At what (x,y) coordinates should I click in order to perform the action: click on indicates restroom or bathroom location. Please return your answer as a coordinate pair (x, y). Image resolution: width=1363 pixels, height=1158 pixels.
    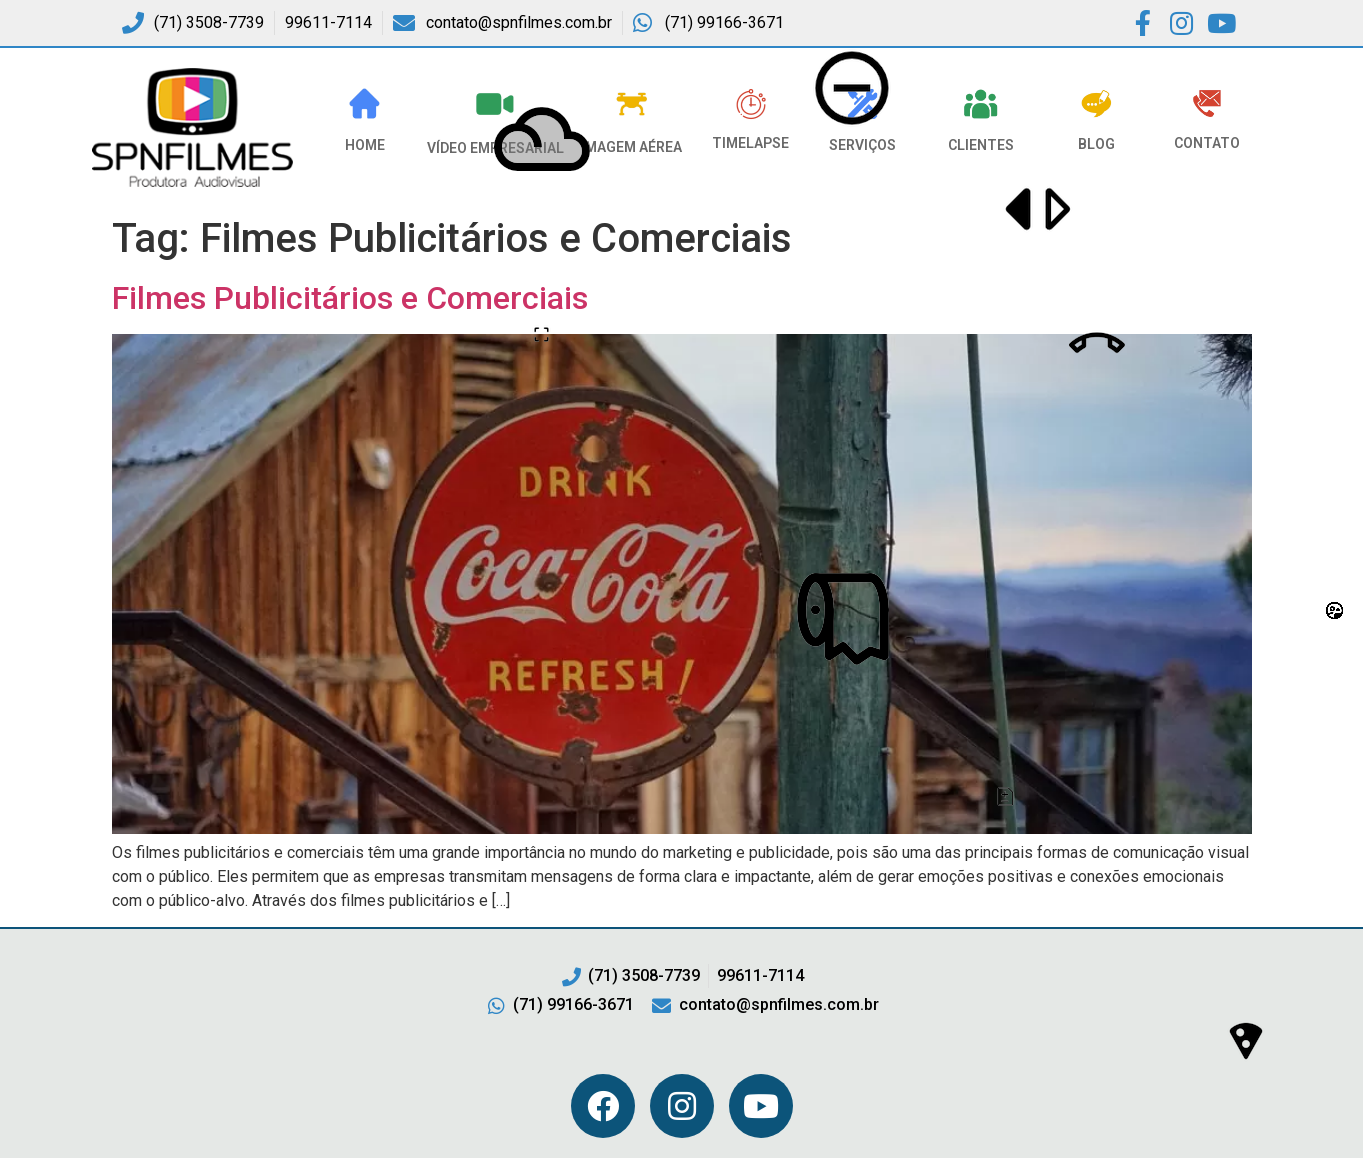
    Looking at the image, I should click on (843, 619).